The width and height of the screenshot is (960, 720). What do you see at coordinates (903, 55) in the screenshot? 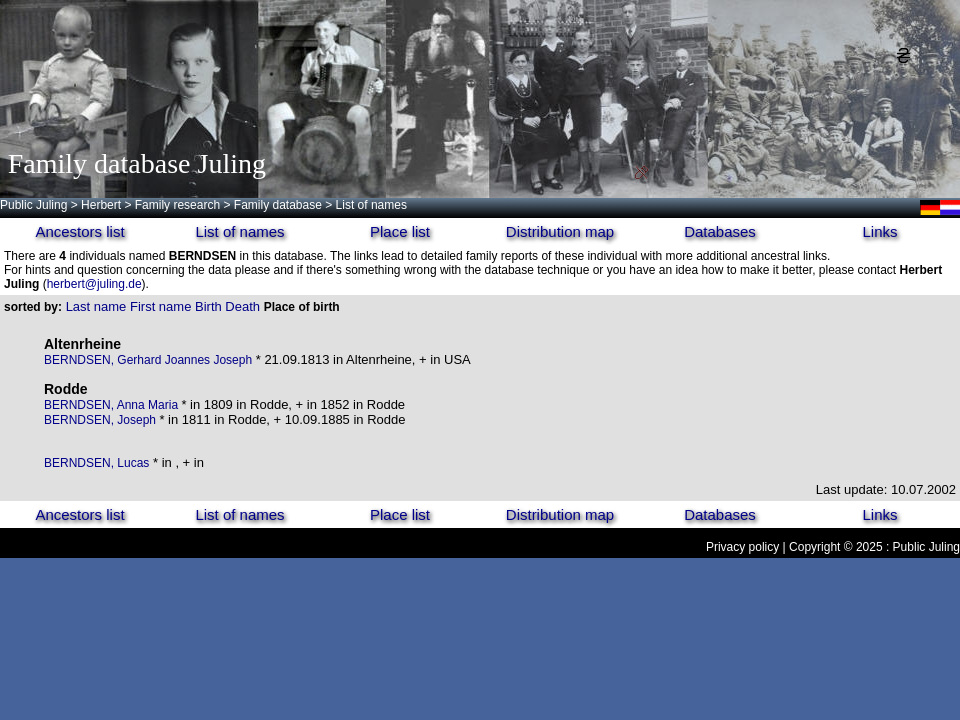
I see `indicates Ukrainian hryvnia currency` at bounding box center [903, 55].